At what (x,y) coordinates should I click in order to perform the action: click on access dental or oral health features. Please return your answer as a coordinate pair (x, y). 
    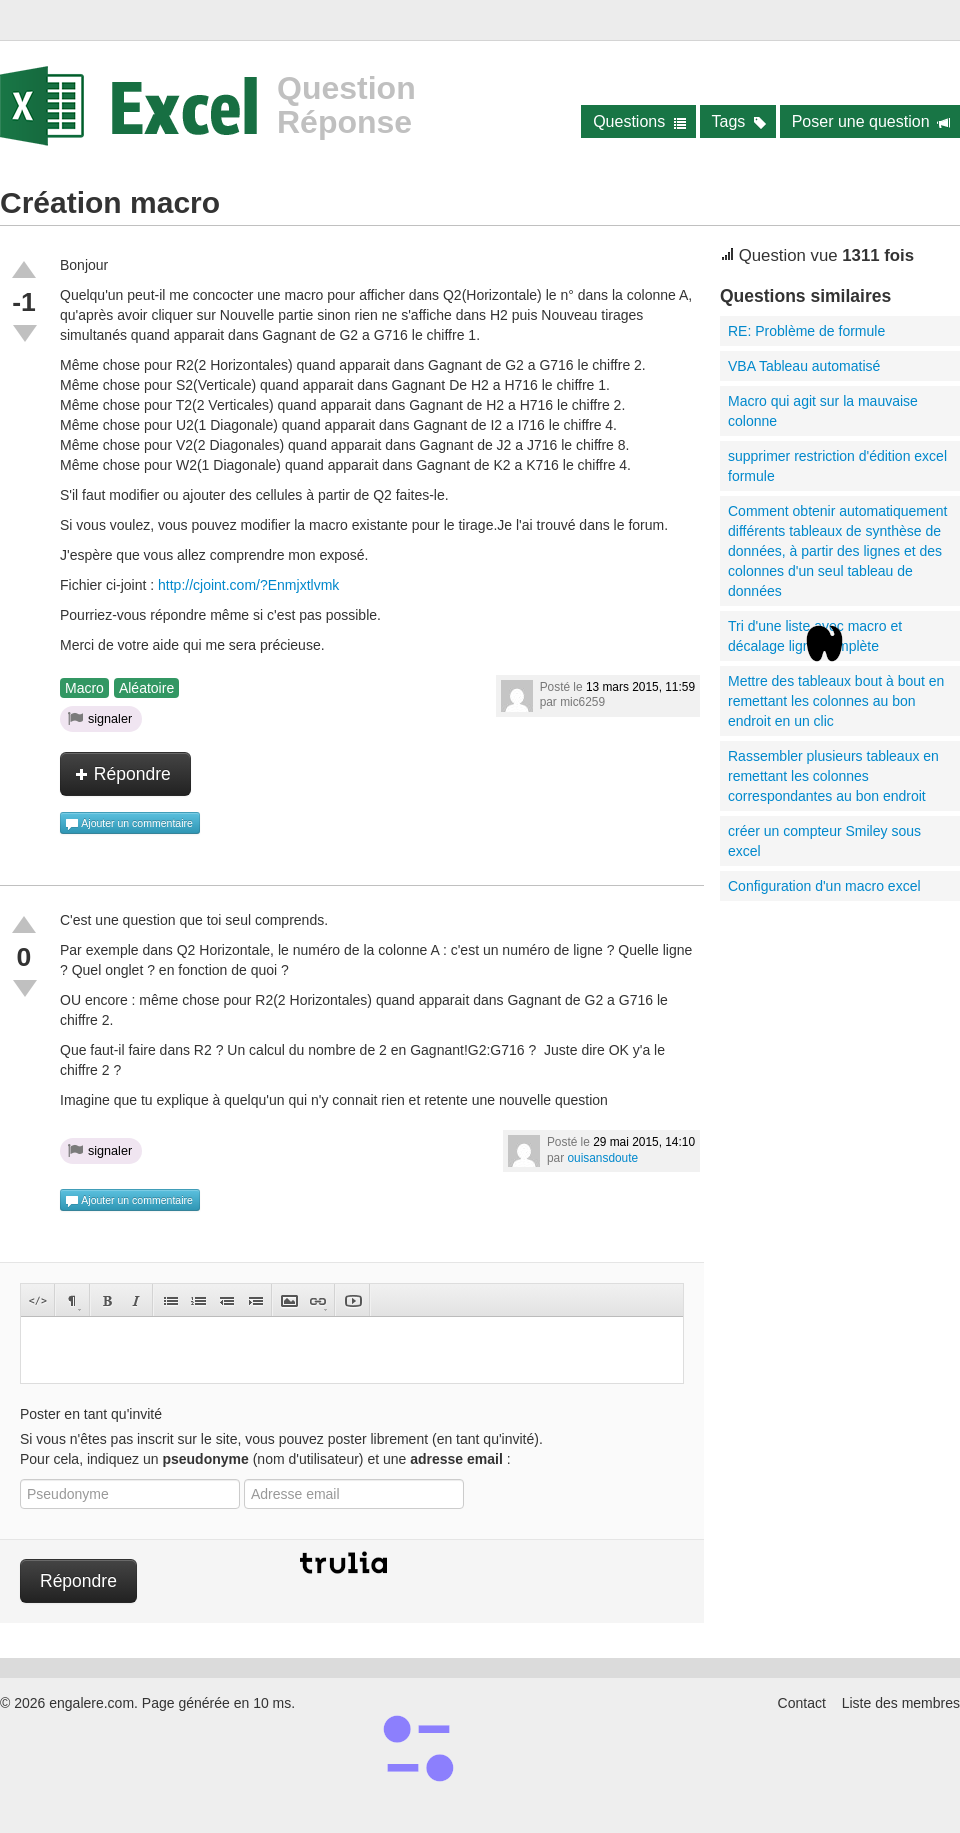
    Looking at the image, I should click on (824, 643).